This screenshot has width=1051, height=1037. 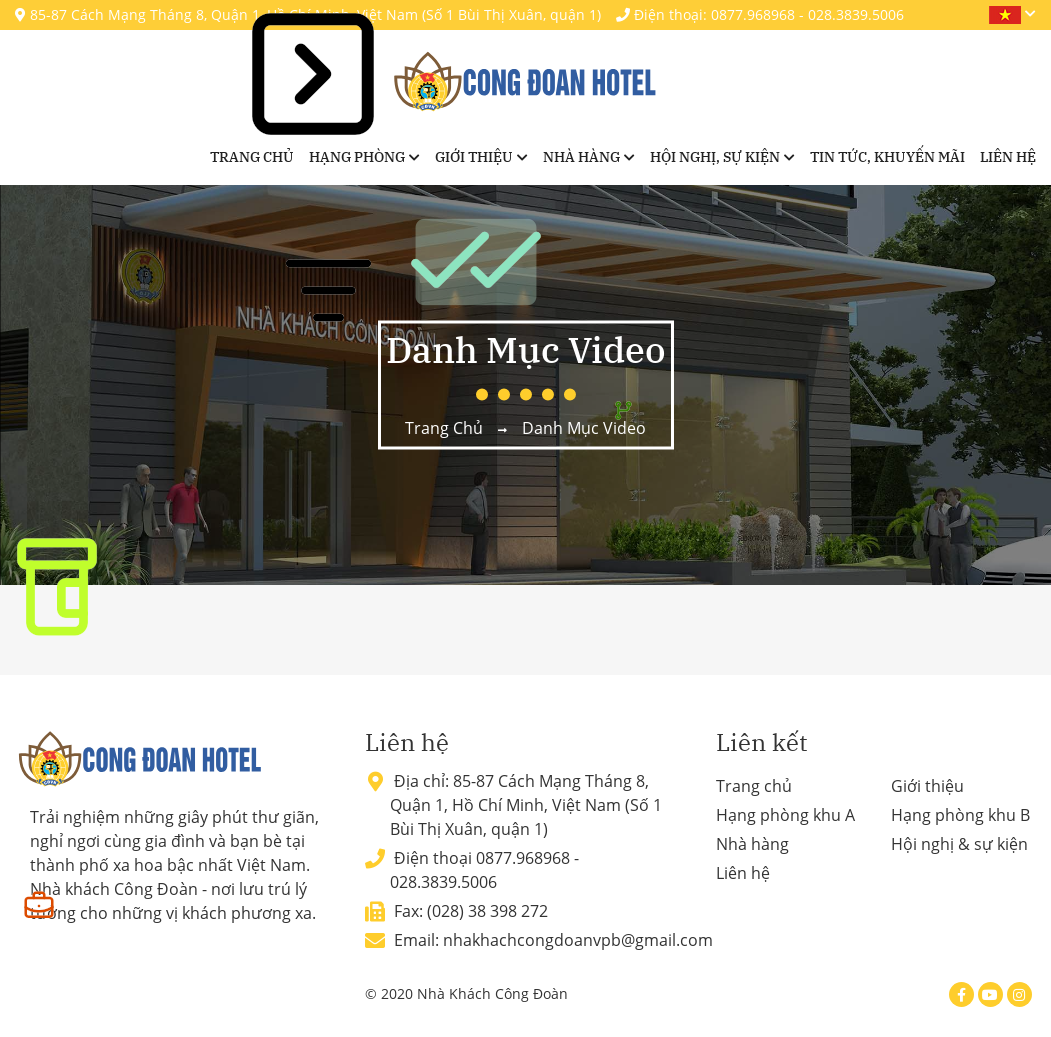 What do you see at coordinates (623, 410) in the screenshot?
I see `view repository branches` at bounding box center [623, 410].